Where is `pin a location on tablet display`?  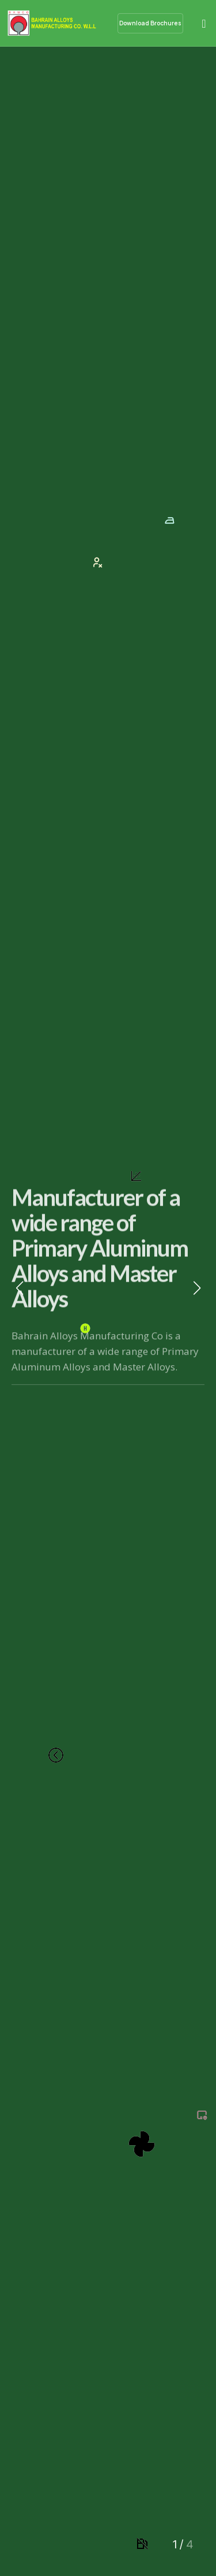 pin a location on tablet display is located at coordinates (202, 2115).